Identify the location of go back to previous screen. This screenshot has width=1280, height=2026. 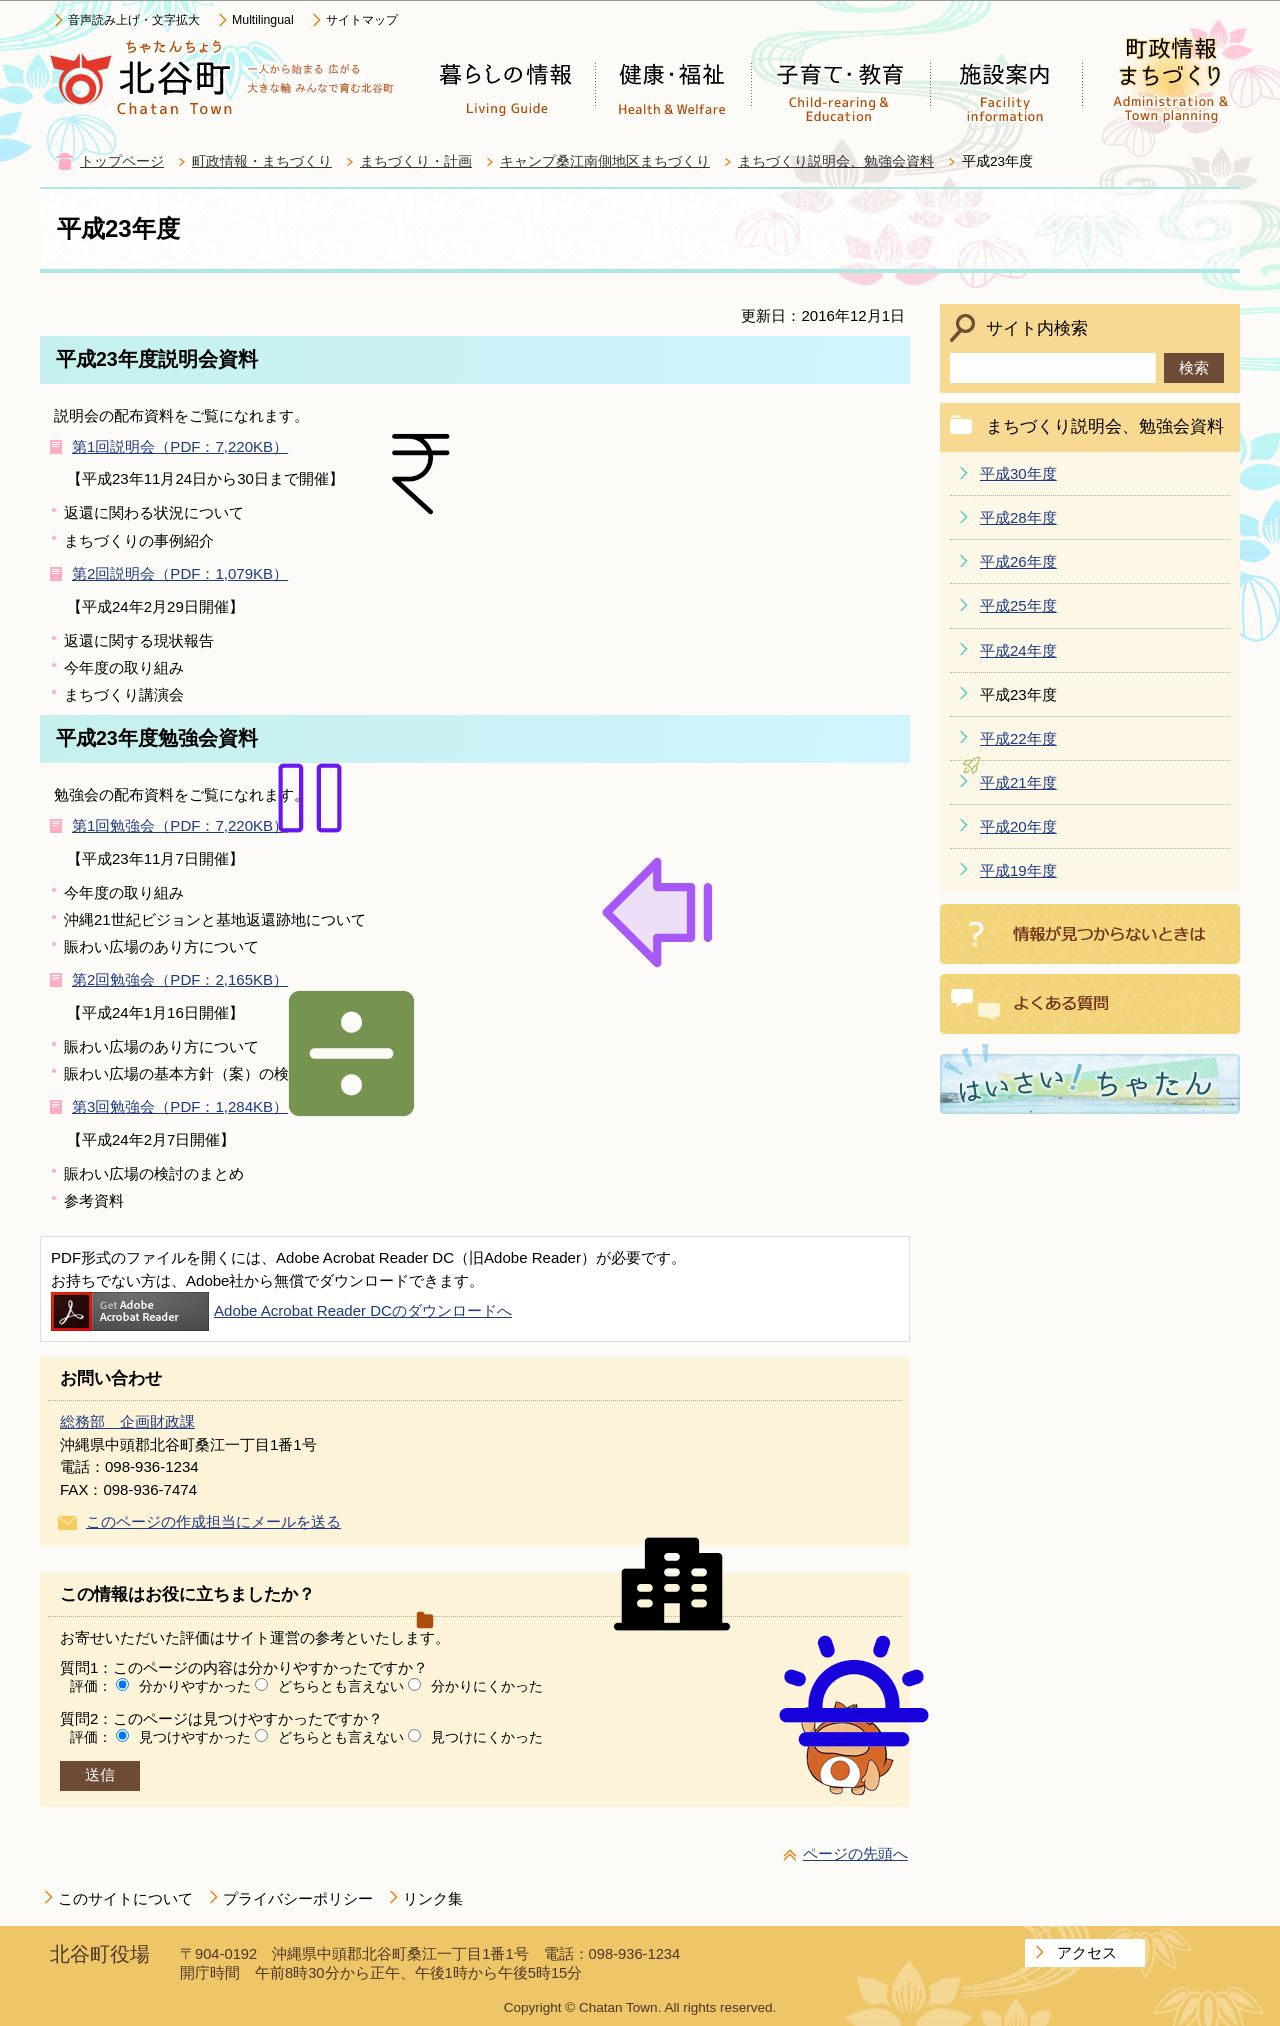
(661, 912).